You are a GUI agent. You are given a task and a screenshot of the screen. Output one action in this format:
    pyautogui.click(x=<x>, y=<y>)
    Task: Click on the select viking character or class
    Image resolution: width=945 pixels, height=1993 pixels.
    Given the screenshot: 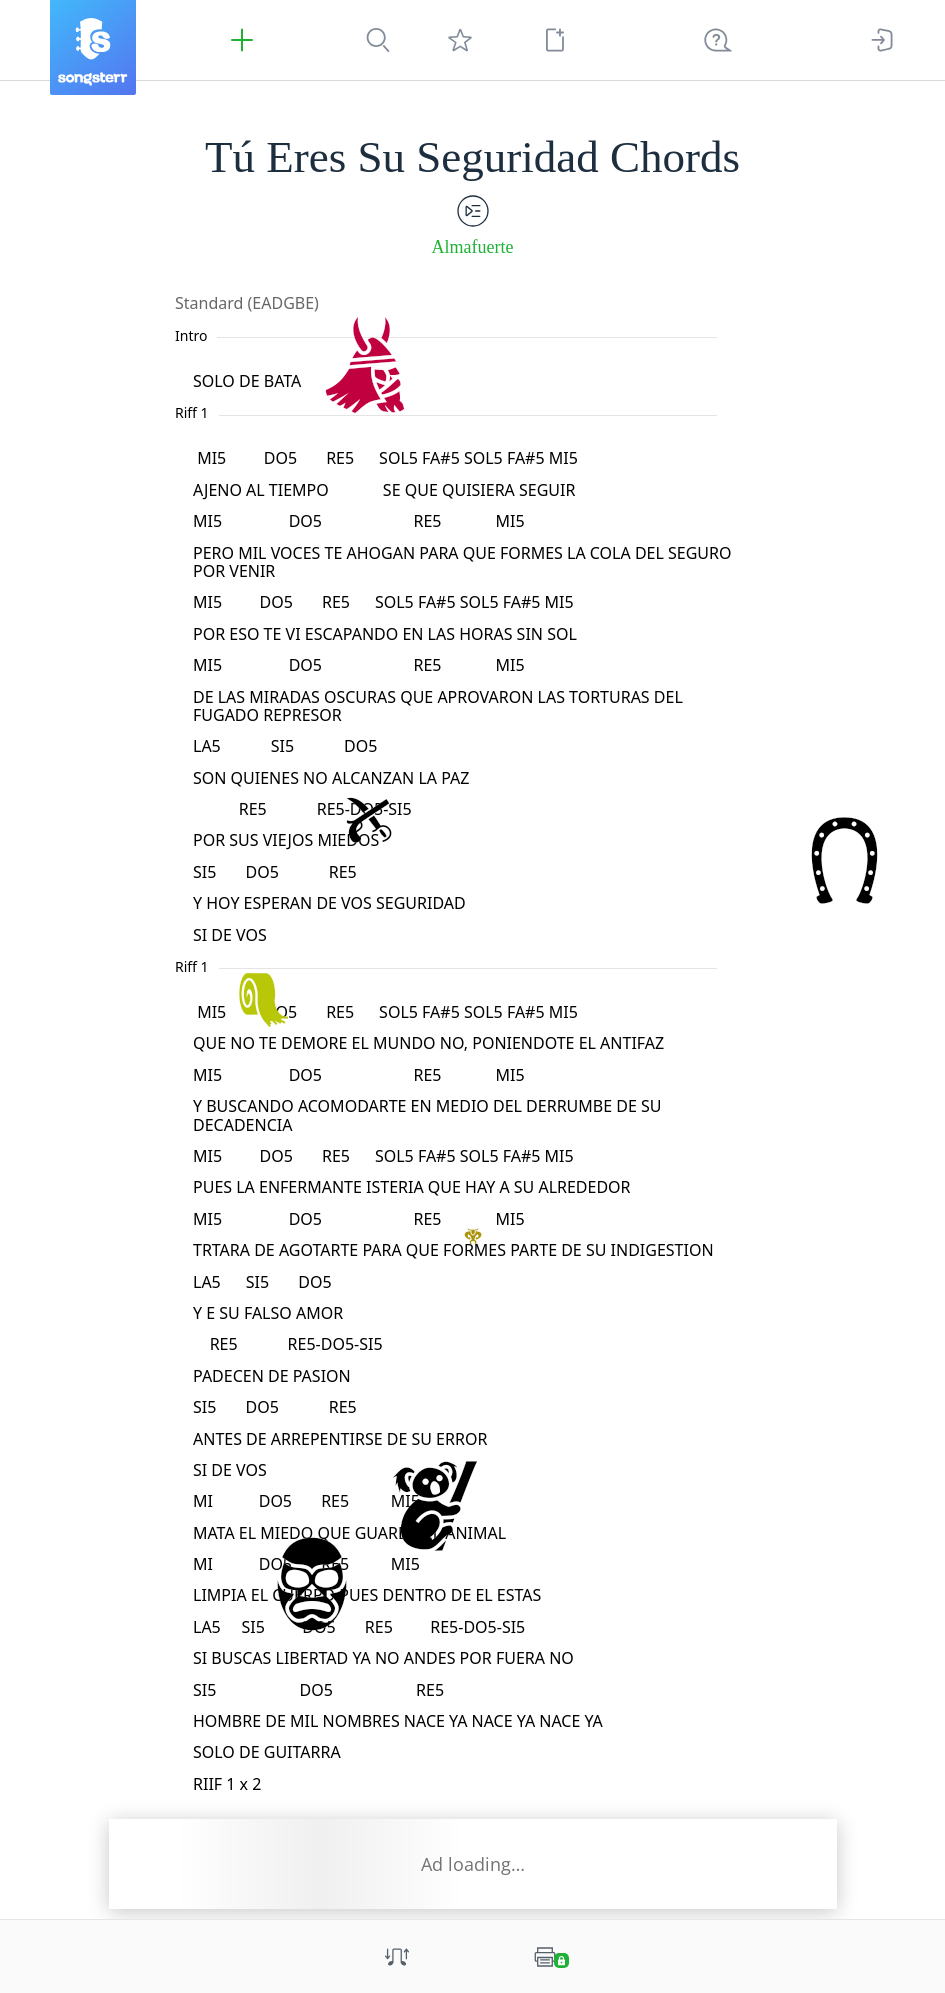 What is the action you would take?
    pyautogui.click(x=365, y=365)
    